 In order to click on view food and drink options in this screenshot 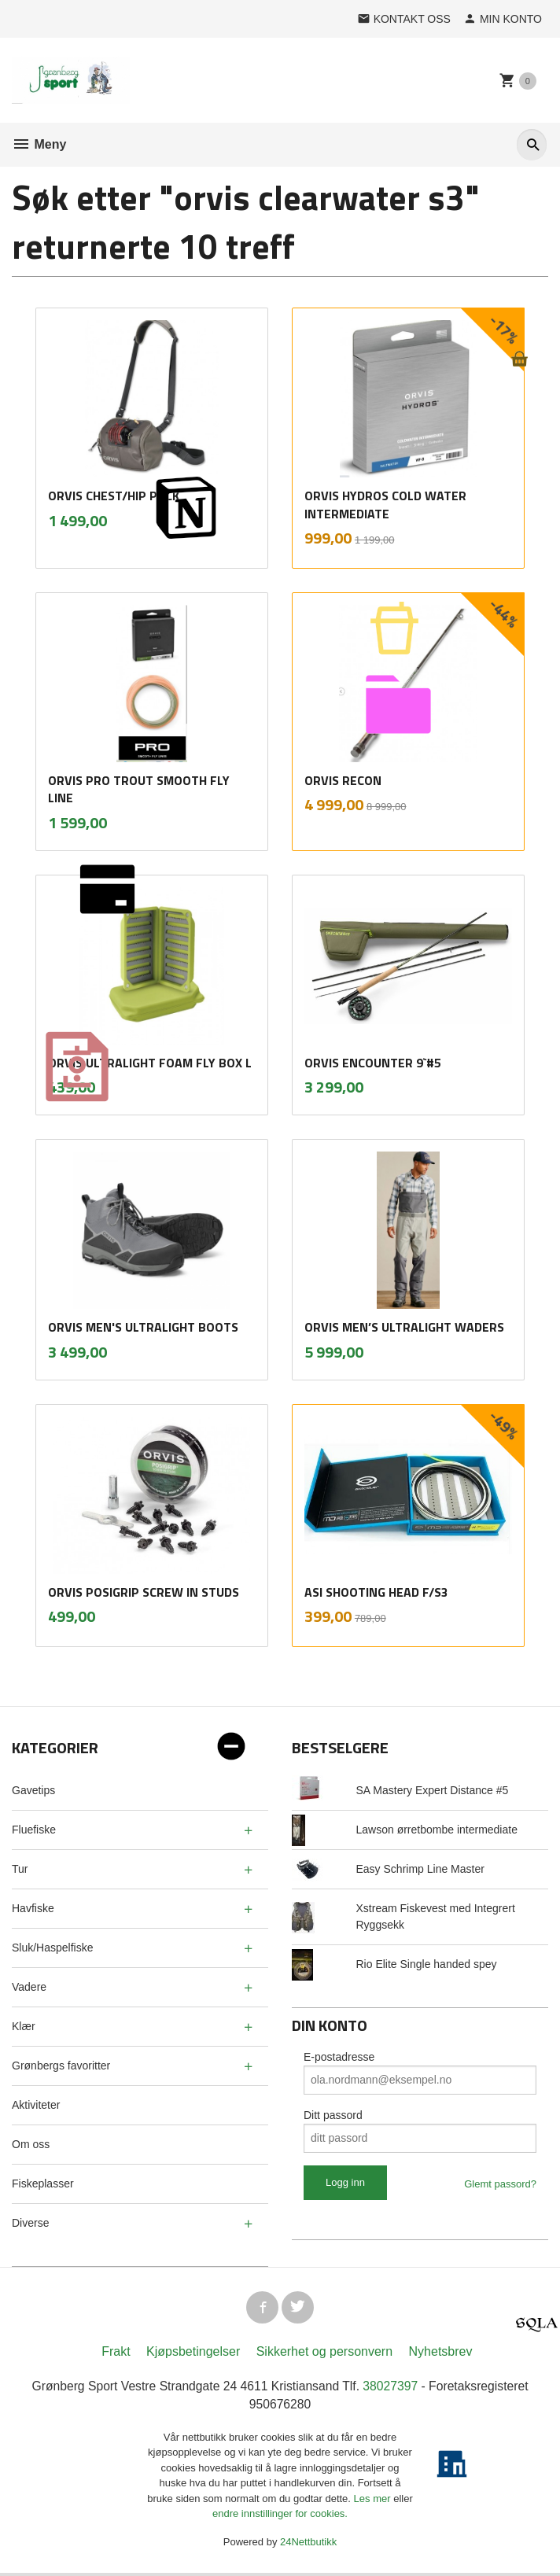, I will do `click(394, 630)`.